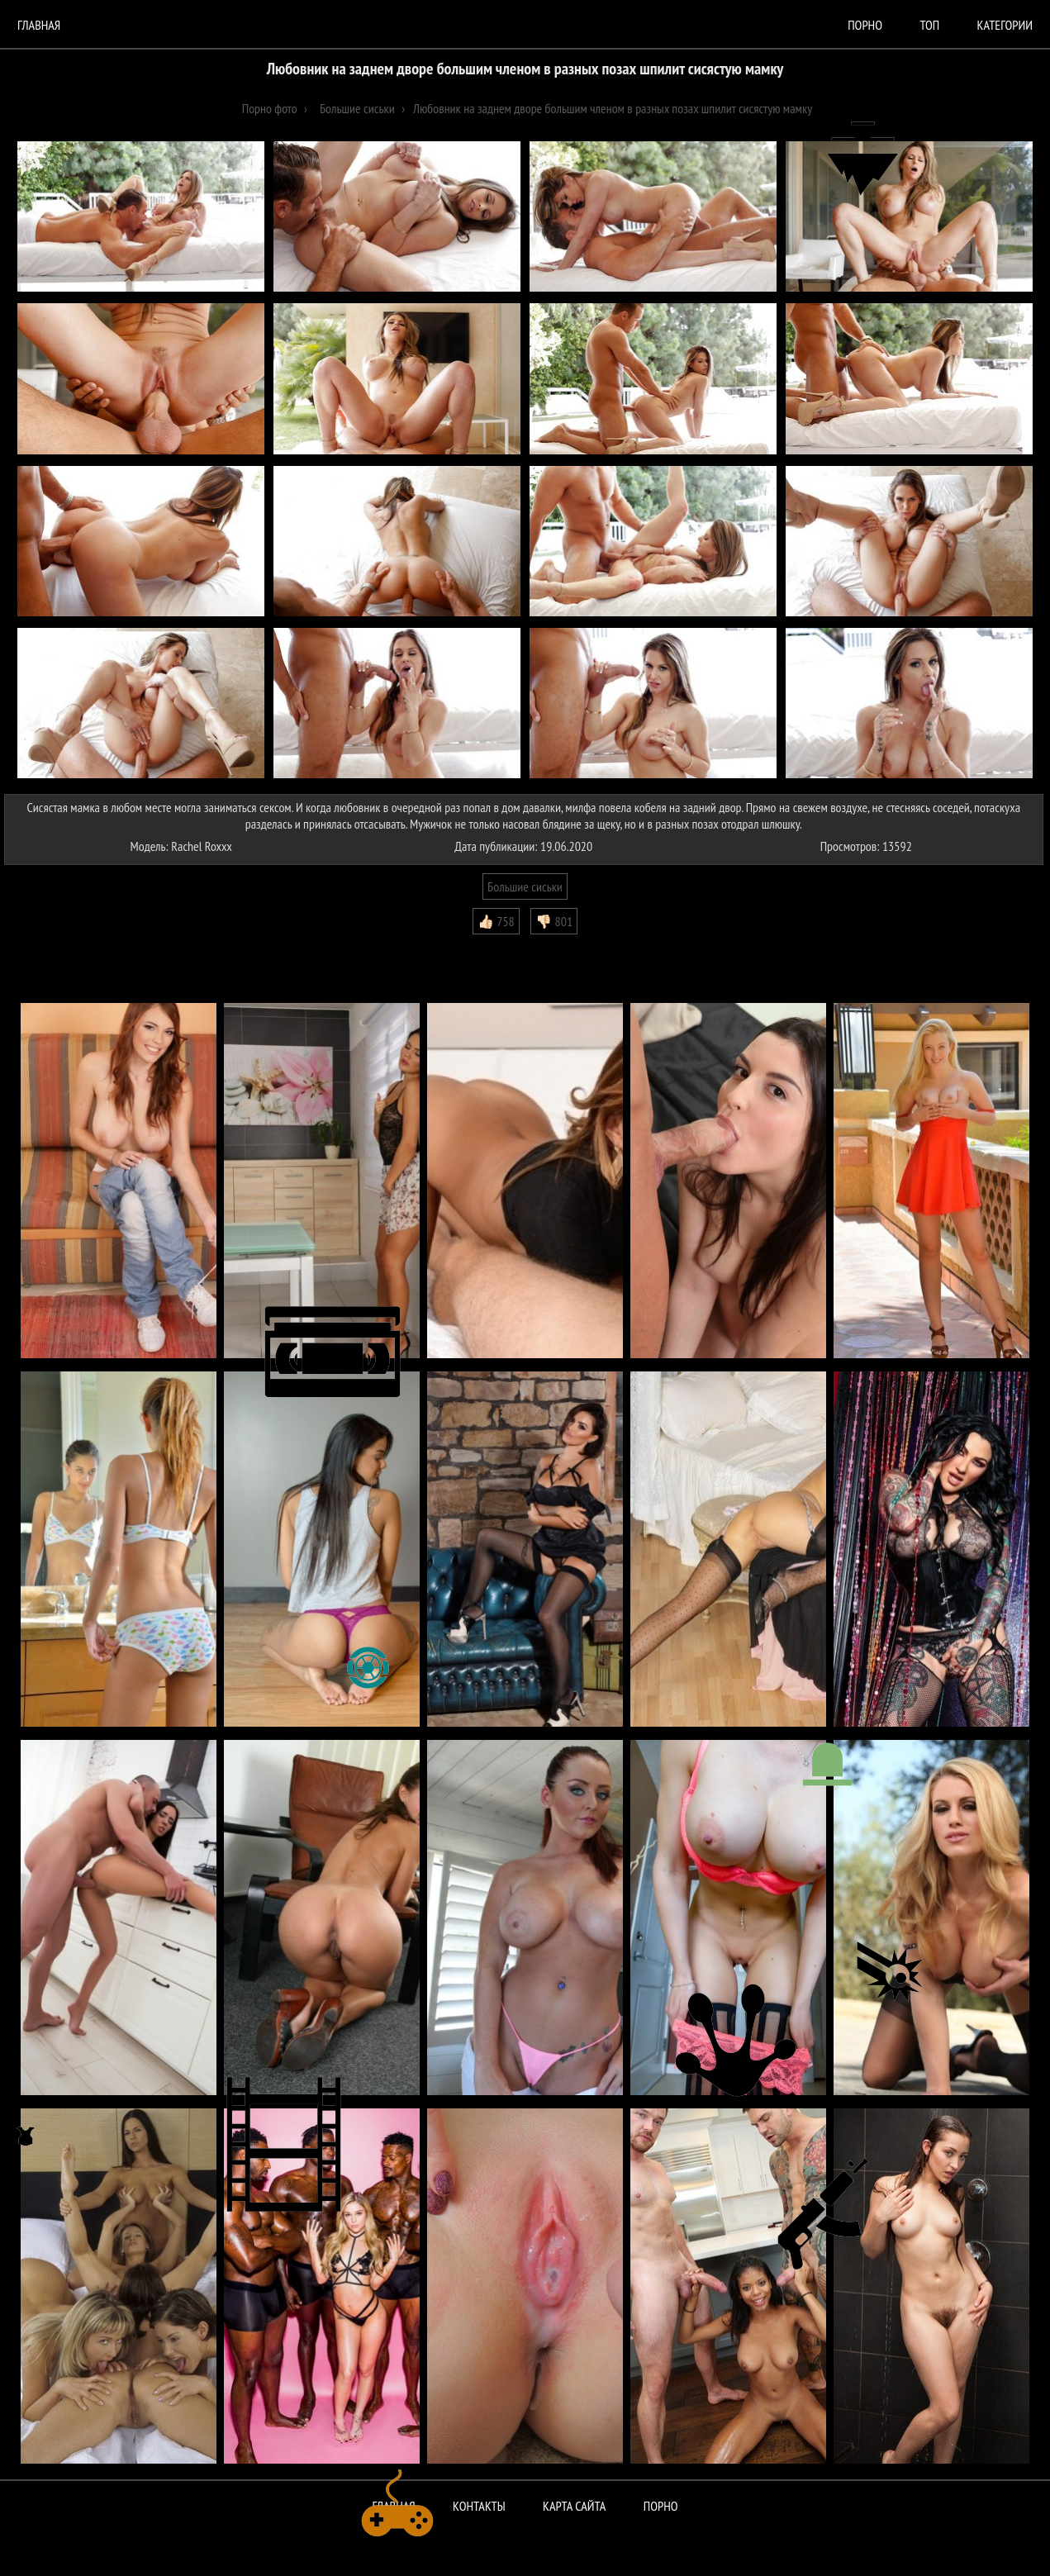 The width and height of the screenshot is (1050, 2576). I want to click on navigate or steer game controls, so click(368, 1667).